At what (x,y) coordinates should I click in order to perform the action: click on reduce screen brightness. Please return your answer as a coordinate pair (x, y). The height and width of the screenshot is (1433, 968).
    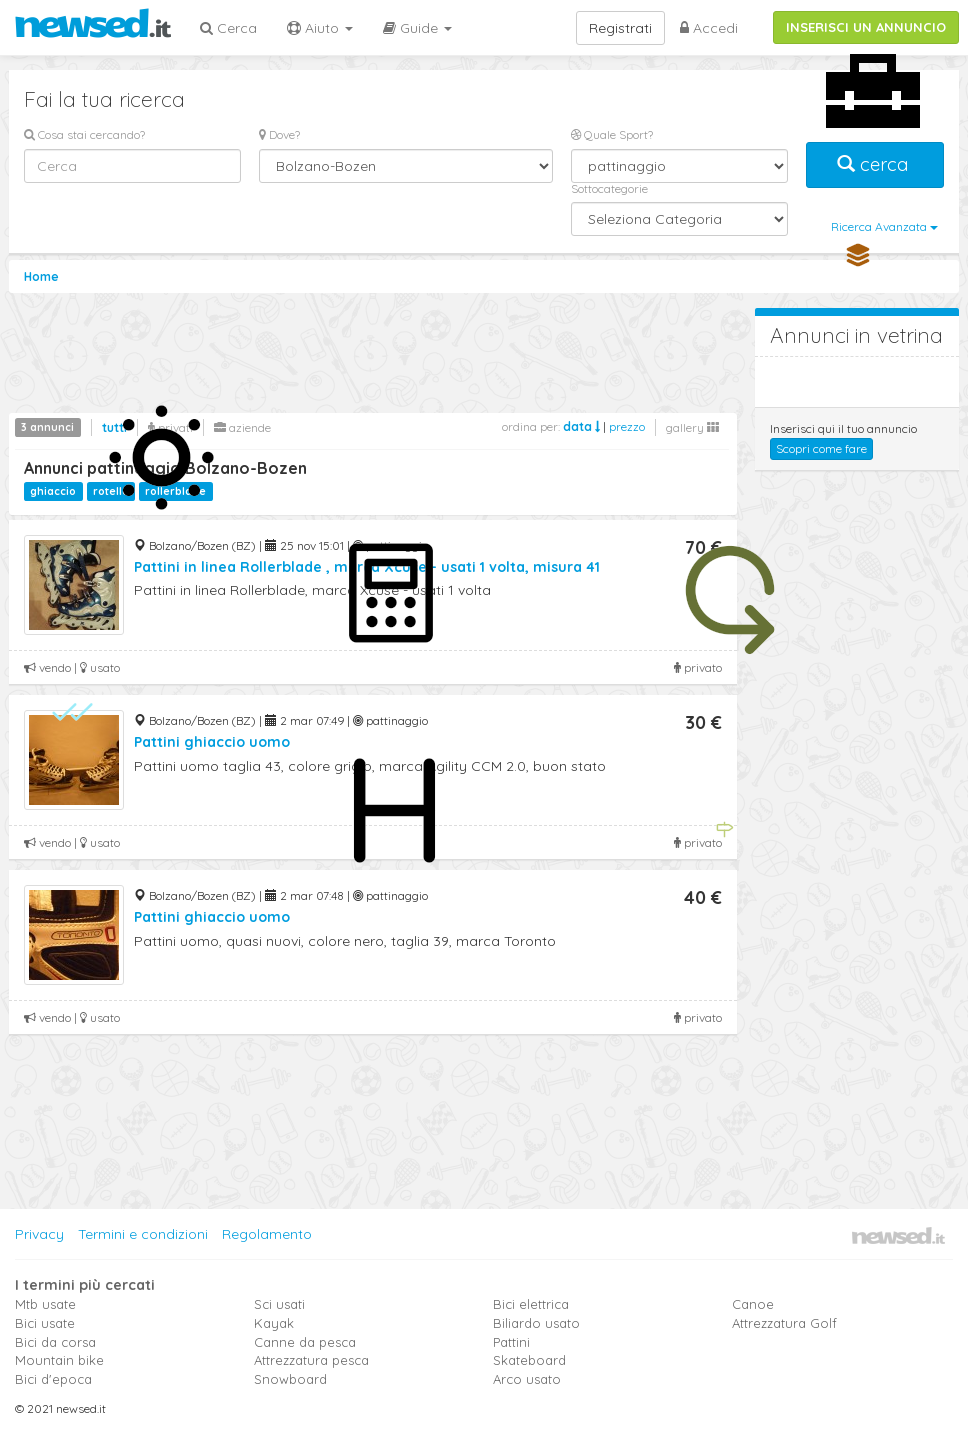
    Looking at the image, I should click on (161, 457).